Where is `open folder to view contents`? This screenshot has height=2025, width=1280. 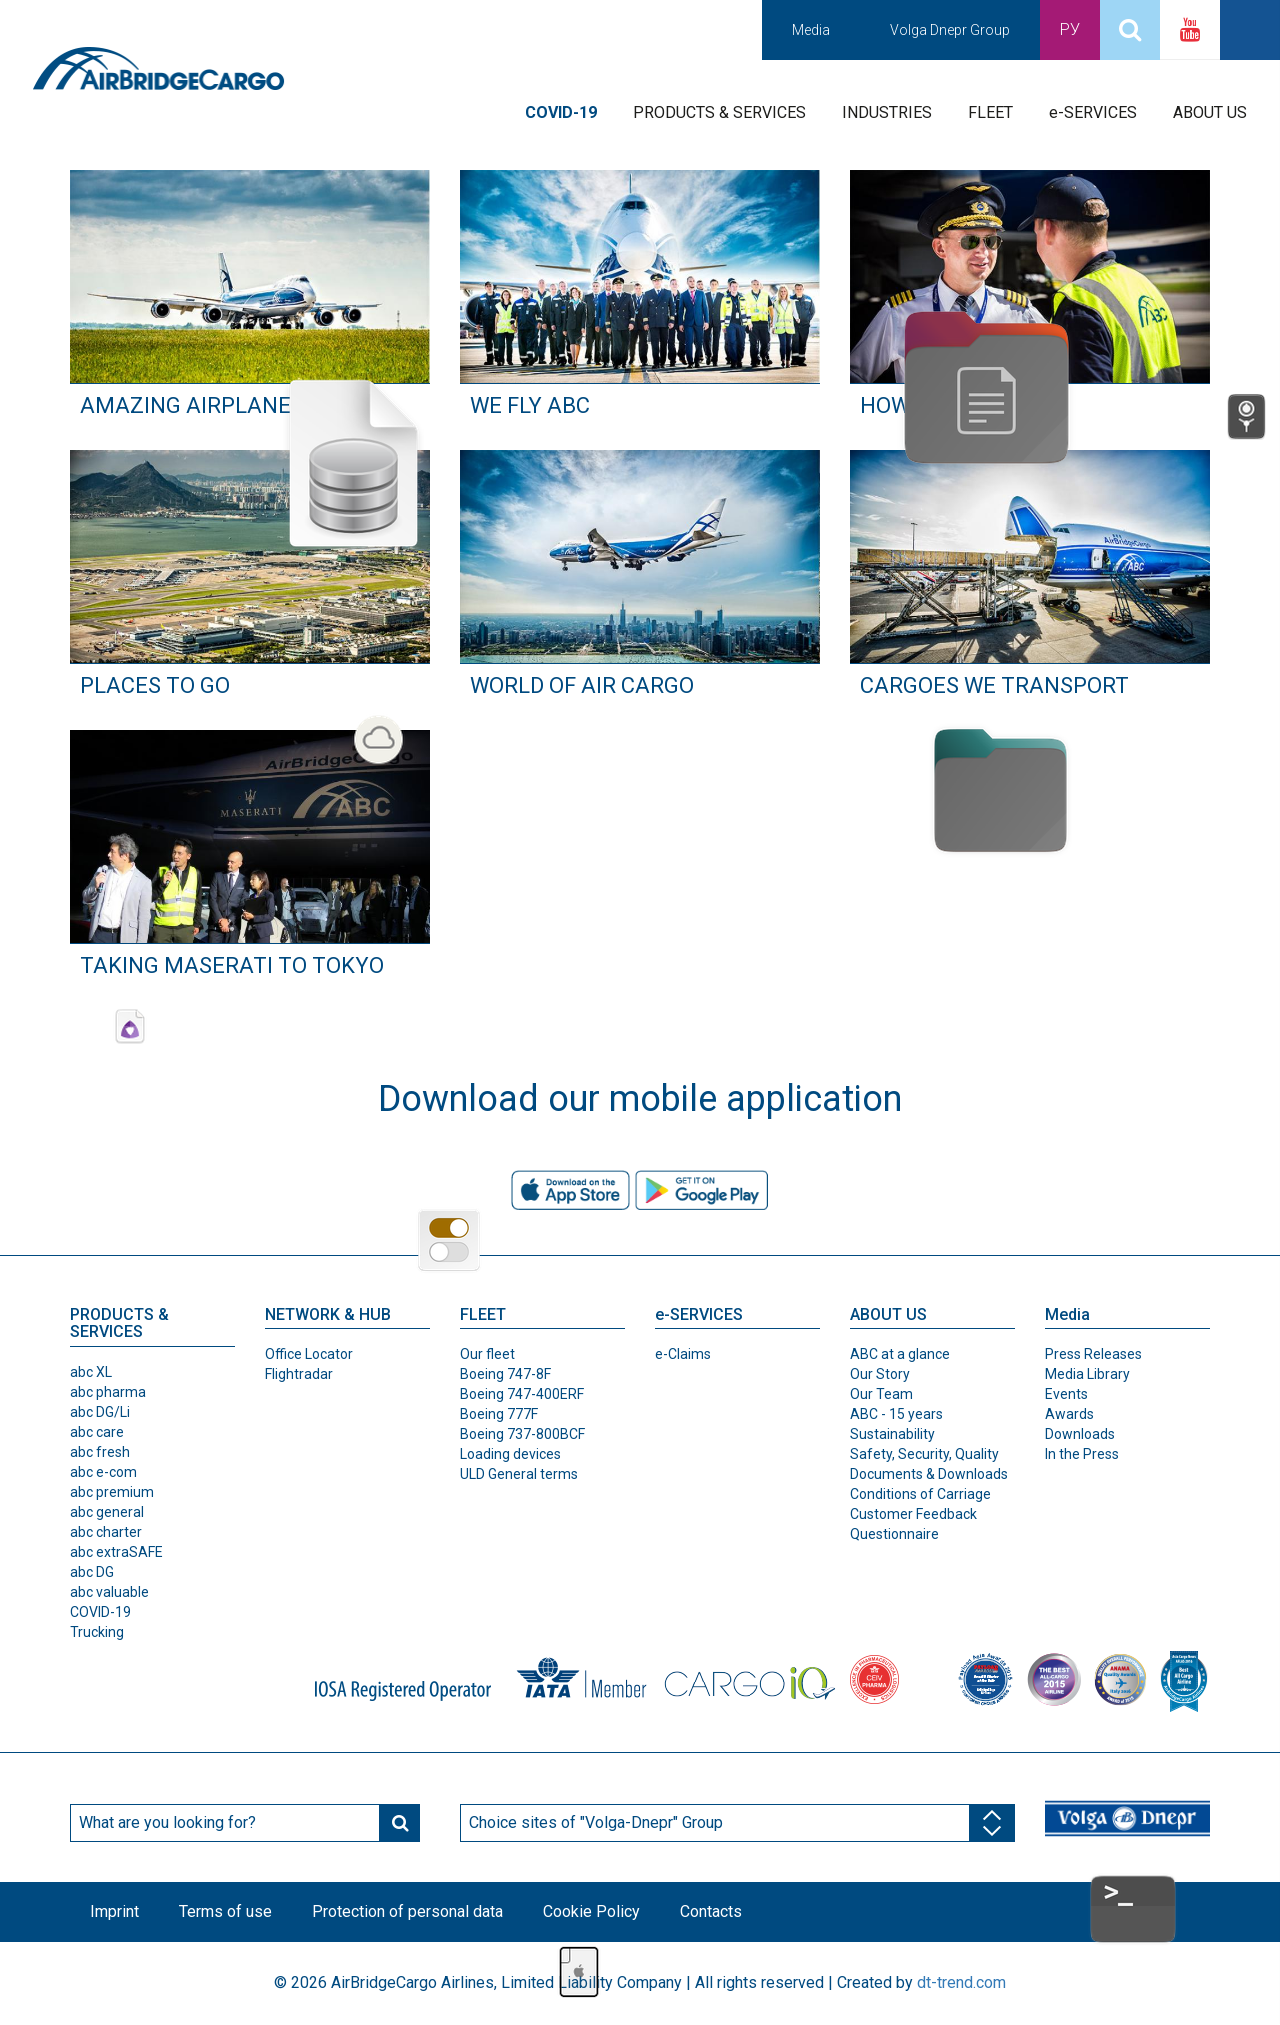
open folder to view contents is located at coordinates (1000, 790).